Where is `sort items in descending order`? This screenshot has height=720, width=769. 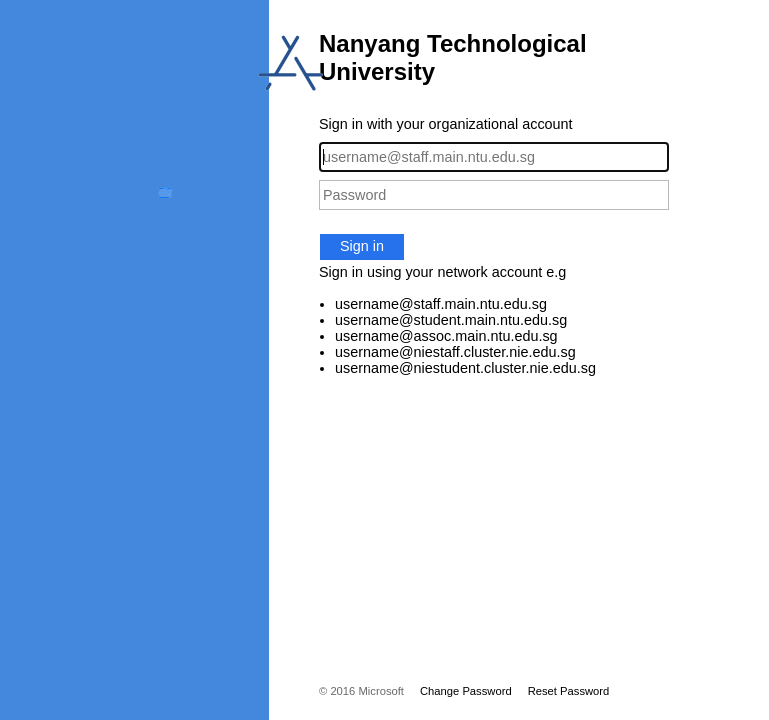
sort items in descending order is located at coordinates (165, 193).